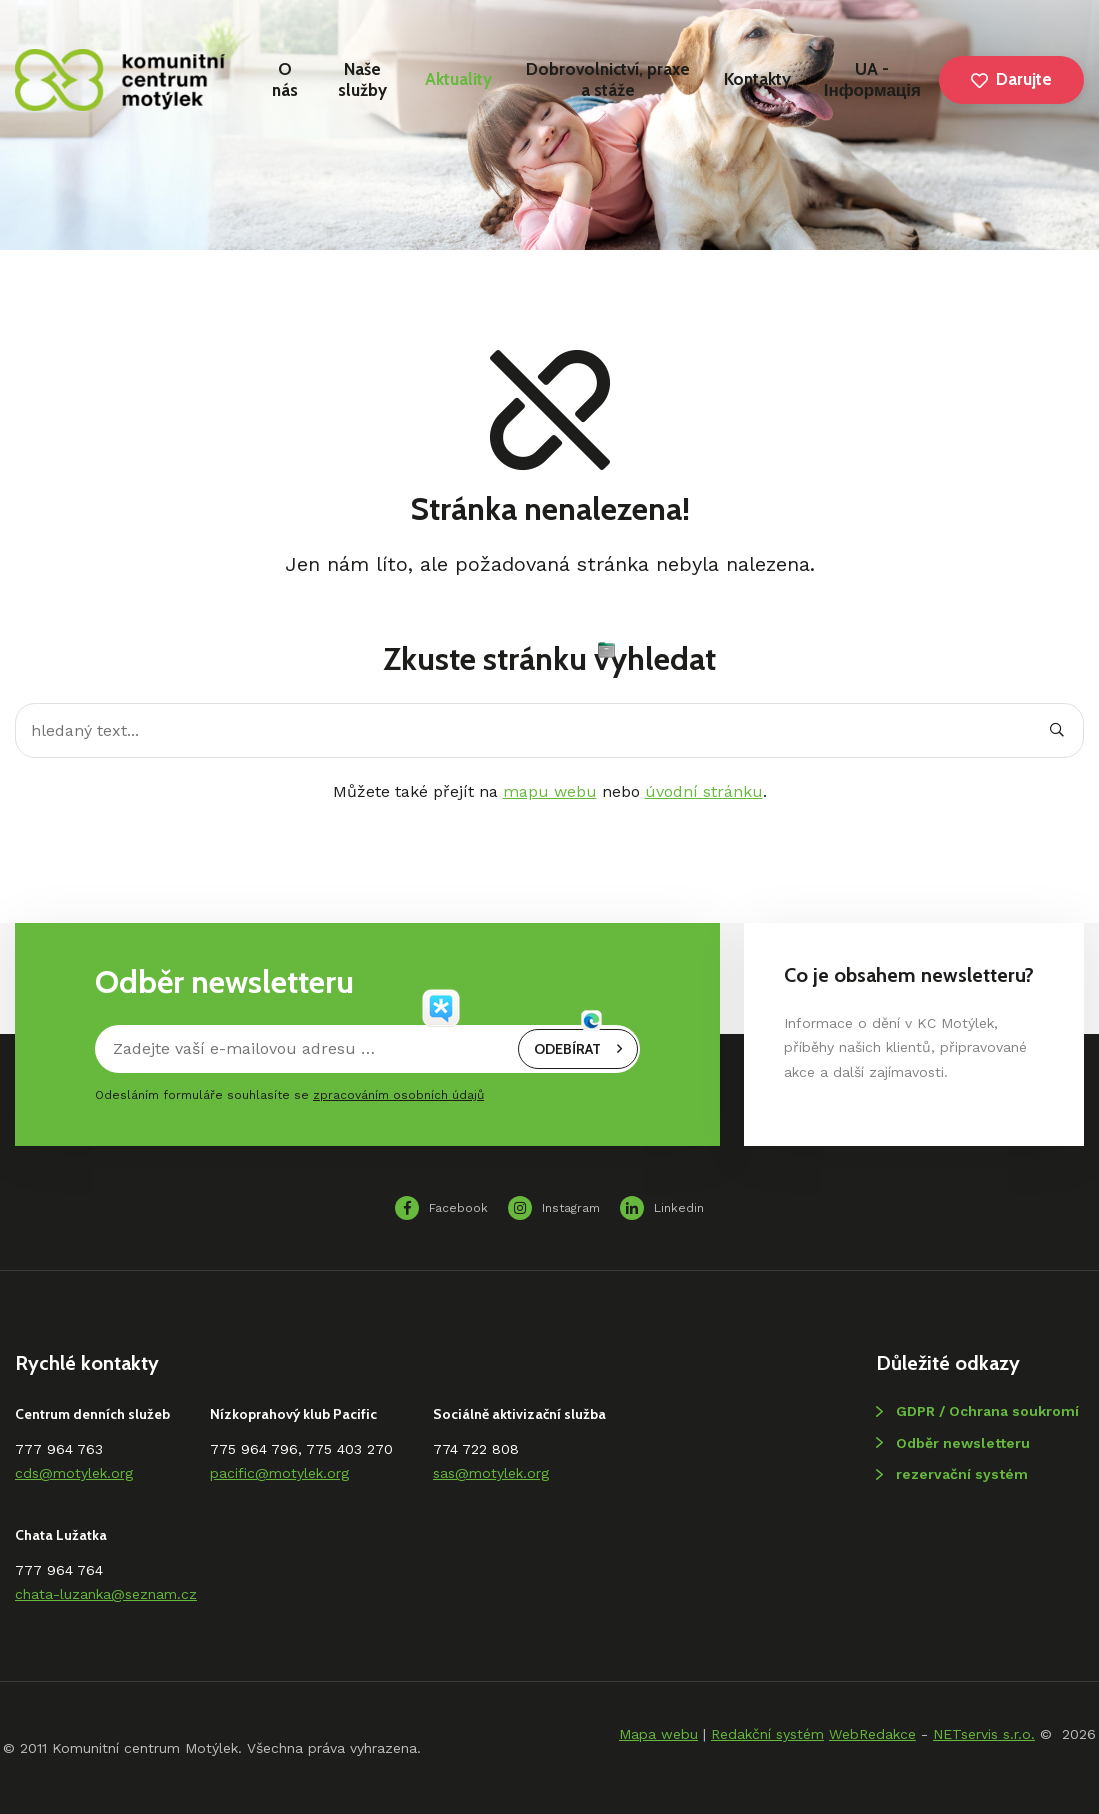  What do you see at coordinates (441, 1008) in the screenshot?
I see `open TIM (QQ office/business messenger)` at bounding box center [441, 1008].